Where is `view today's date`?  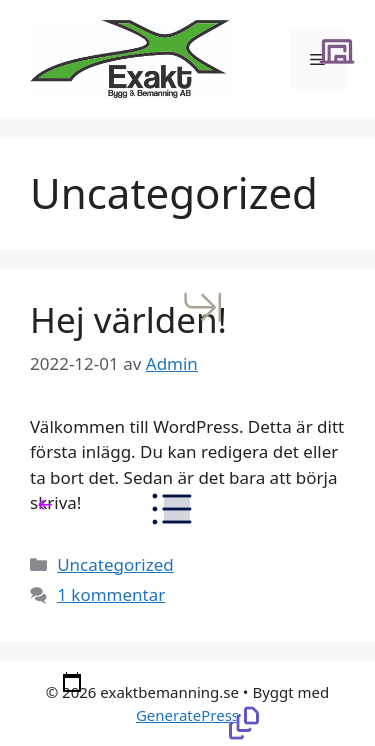 view today's date is located at coordinates (72, 682).